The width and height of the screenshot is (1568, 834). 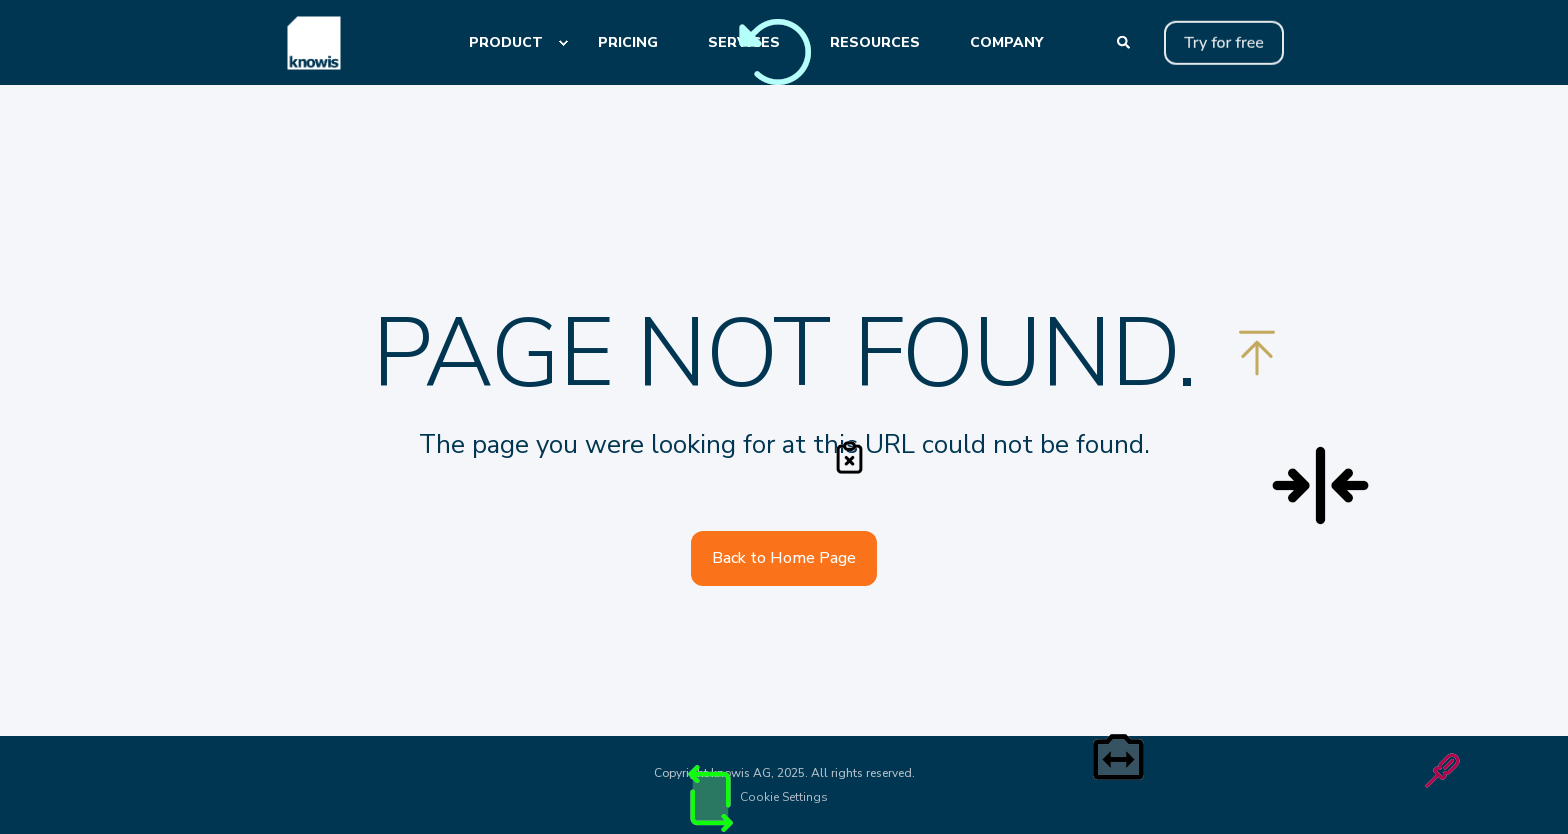 I want to click on undo the last action, so click(x=778, y=52).